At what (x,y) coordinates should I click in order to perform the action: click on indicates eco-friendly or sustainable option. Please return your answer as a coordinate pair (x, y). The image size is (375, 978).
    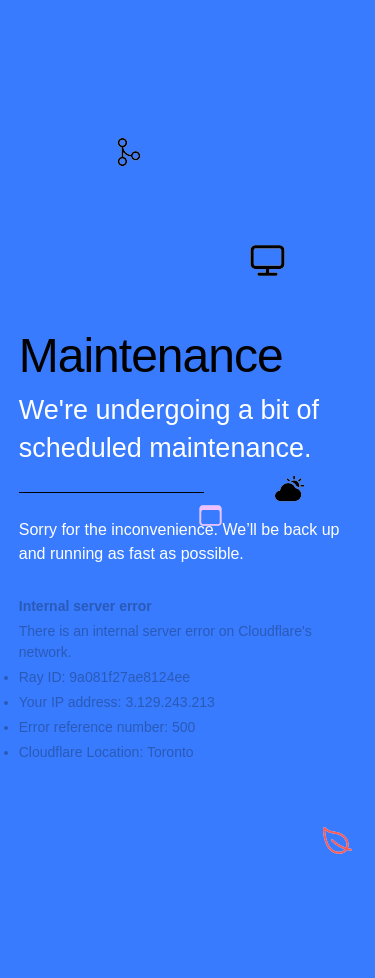
    Looking at the image, I should click on (337, 840).